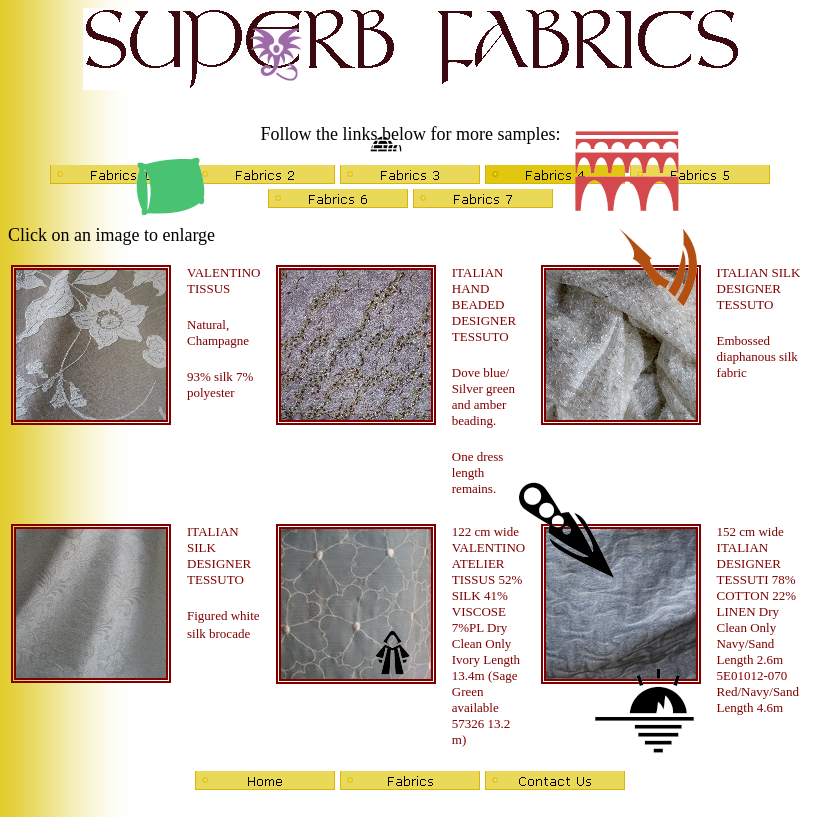  Describe the element at coordinates (644, 705) in the screenshot. I see `view ocean or maritime content` at that location.